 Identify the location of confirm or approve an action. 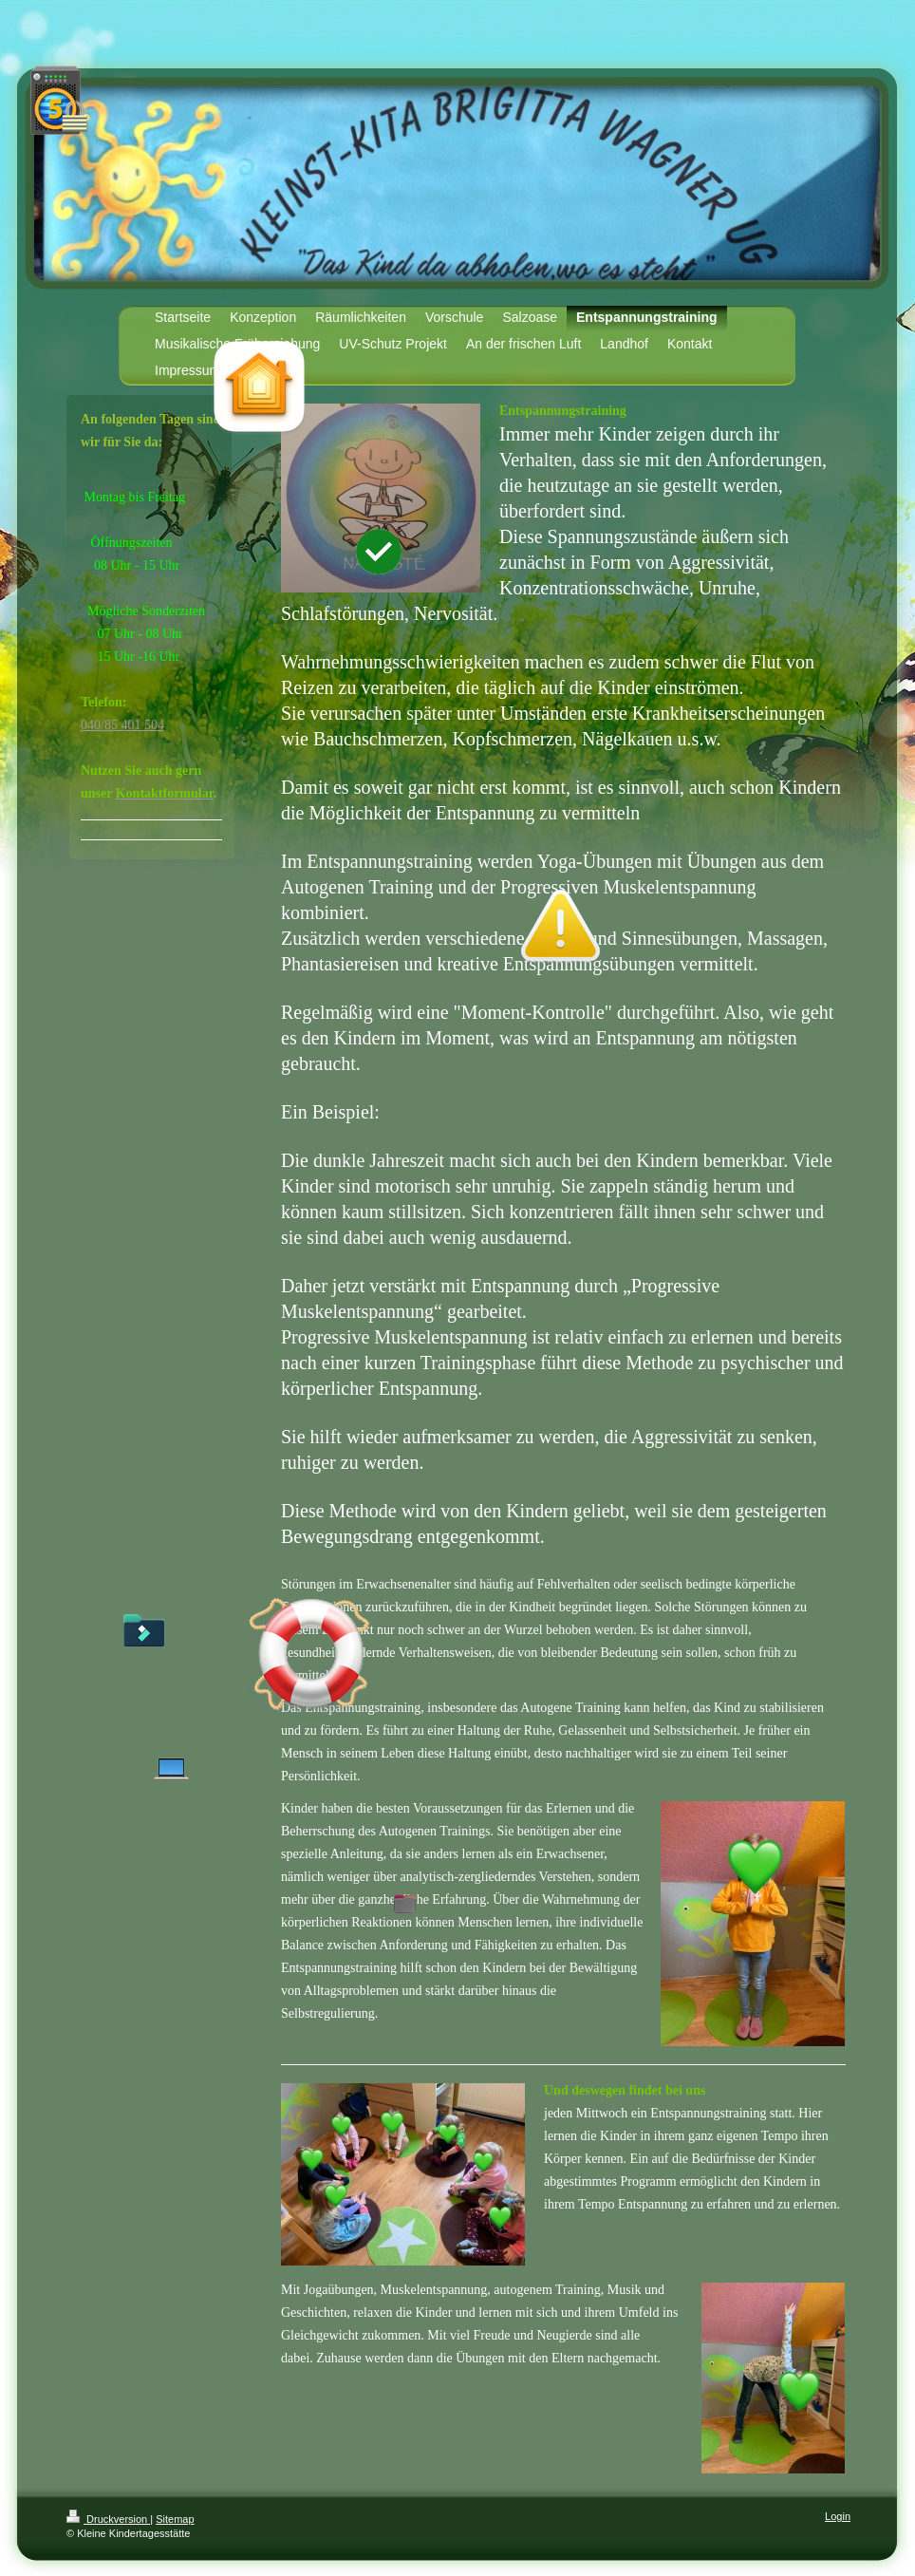
(379, 552).